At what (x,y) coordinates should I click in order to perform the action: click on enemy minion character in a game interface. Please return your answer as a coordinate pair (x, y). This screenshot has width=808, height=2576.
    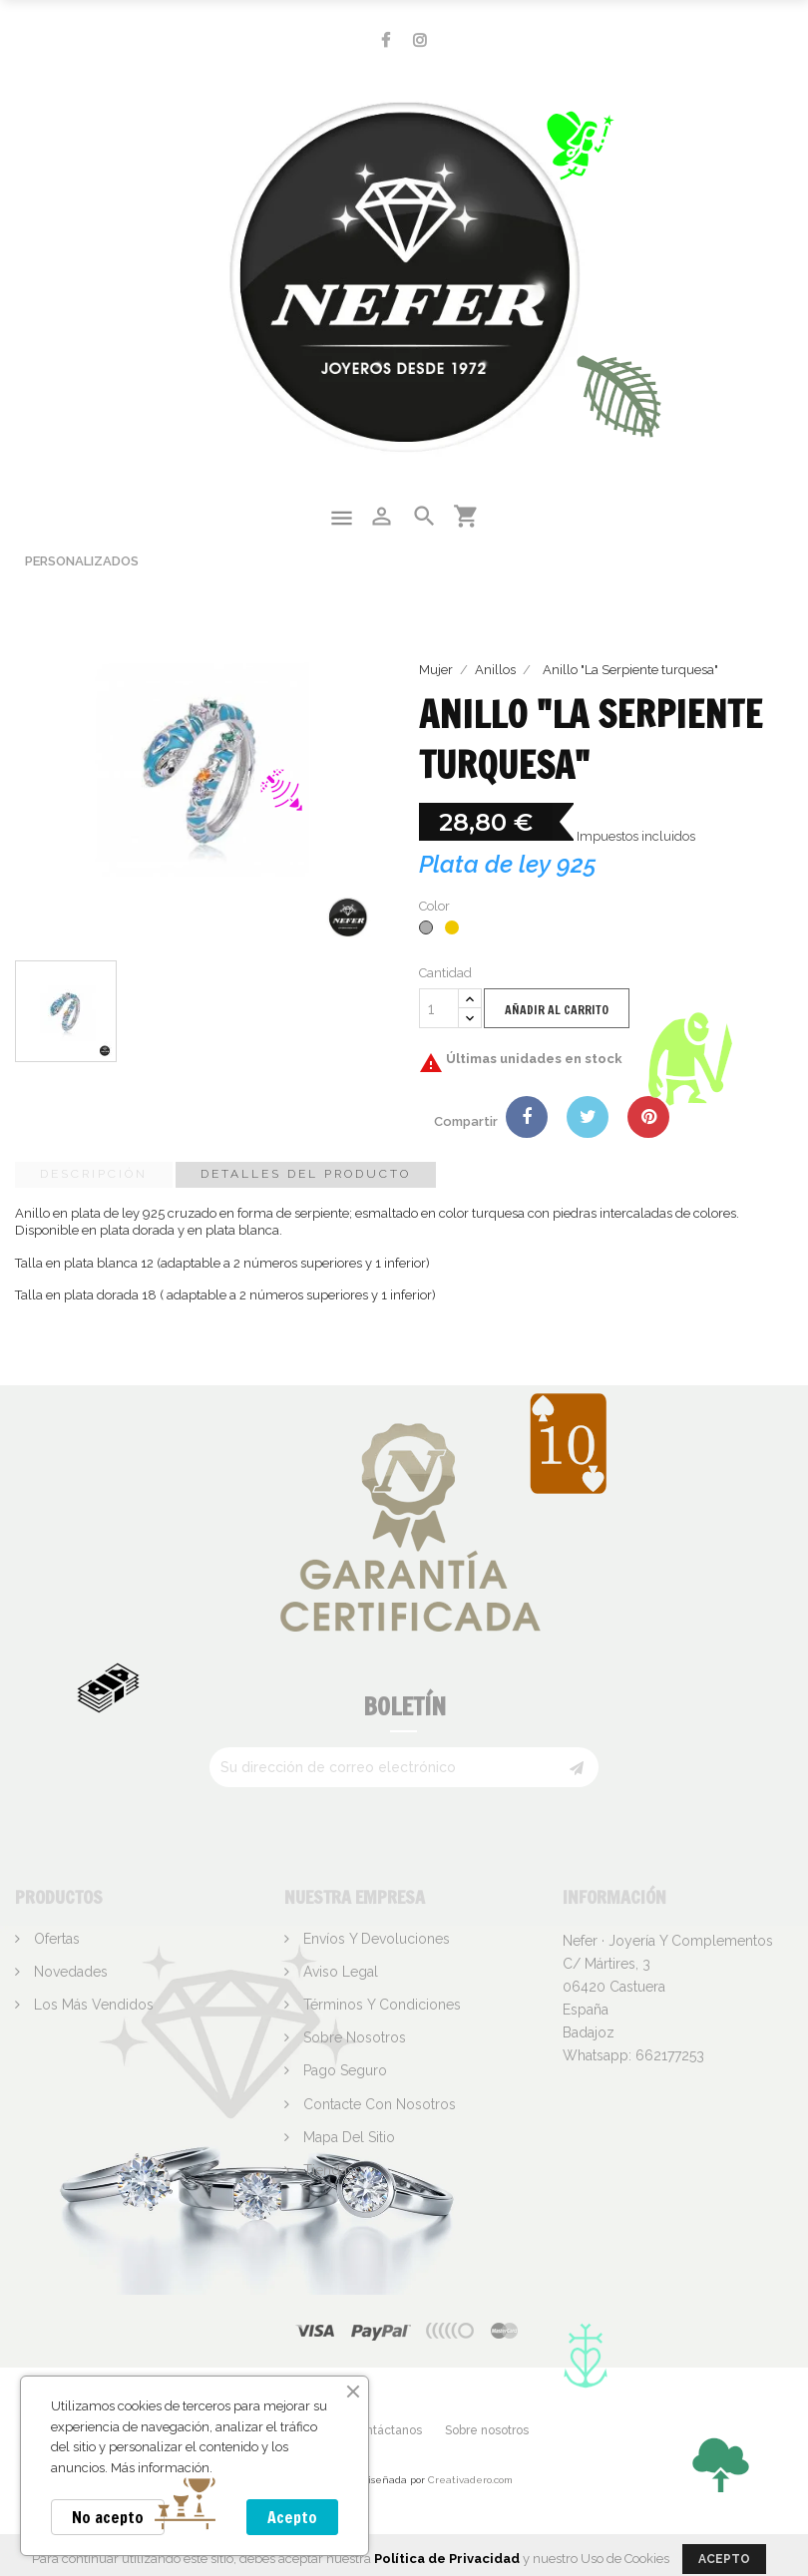
    Looking at the image, I should click on (690, 1059).